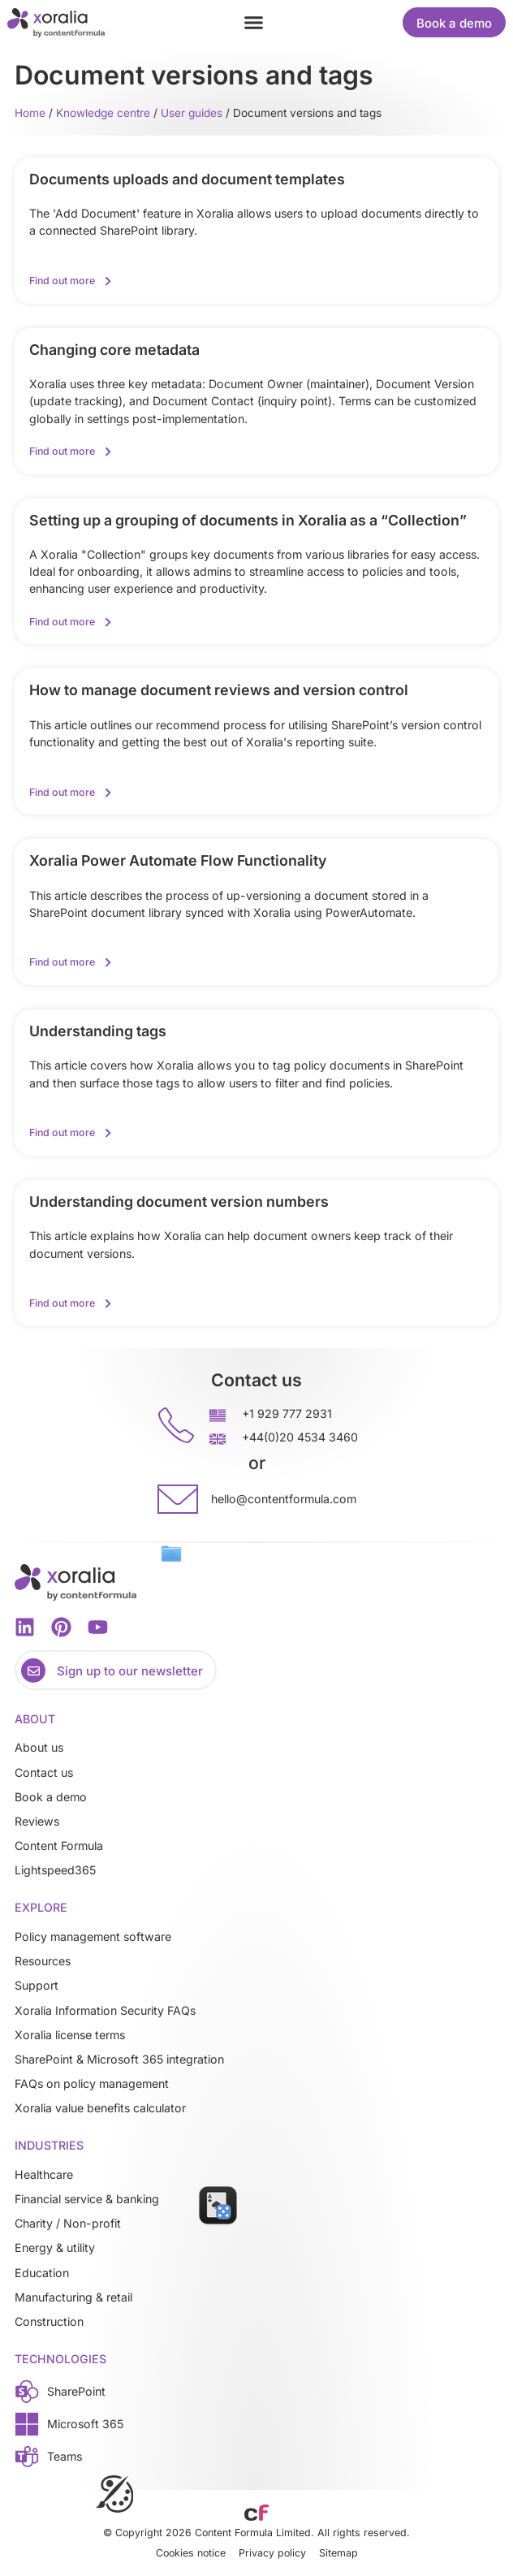  What do you see at coordinates (218, 2205) in the screenshot?
I see `launch tabletop simulator` at bounding box center [218, 2205].